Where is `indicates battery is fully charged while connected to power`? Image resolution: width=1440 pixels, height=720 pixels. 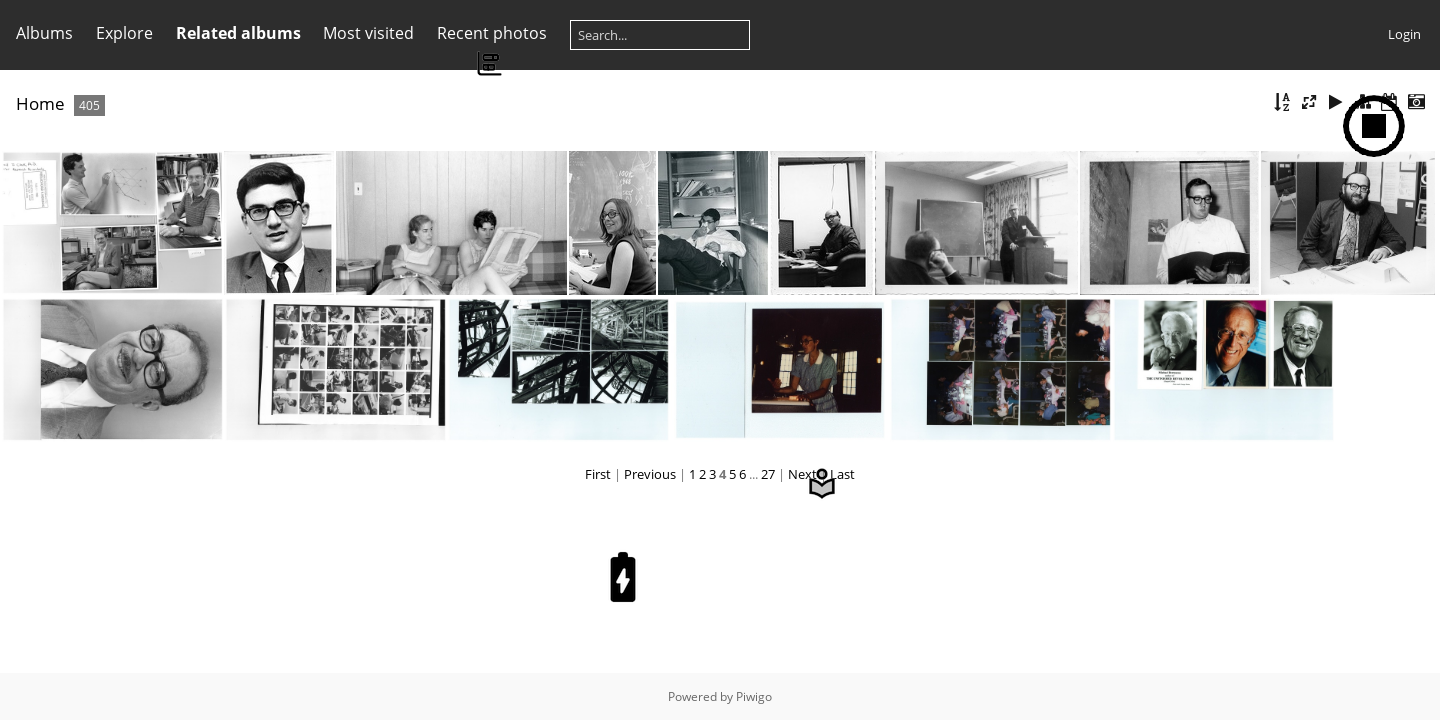
indicates battery is fully charged while connected to power is located at coordinates (623, 577).